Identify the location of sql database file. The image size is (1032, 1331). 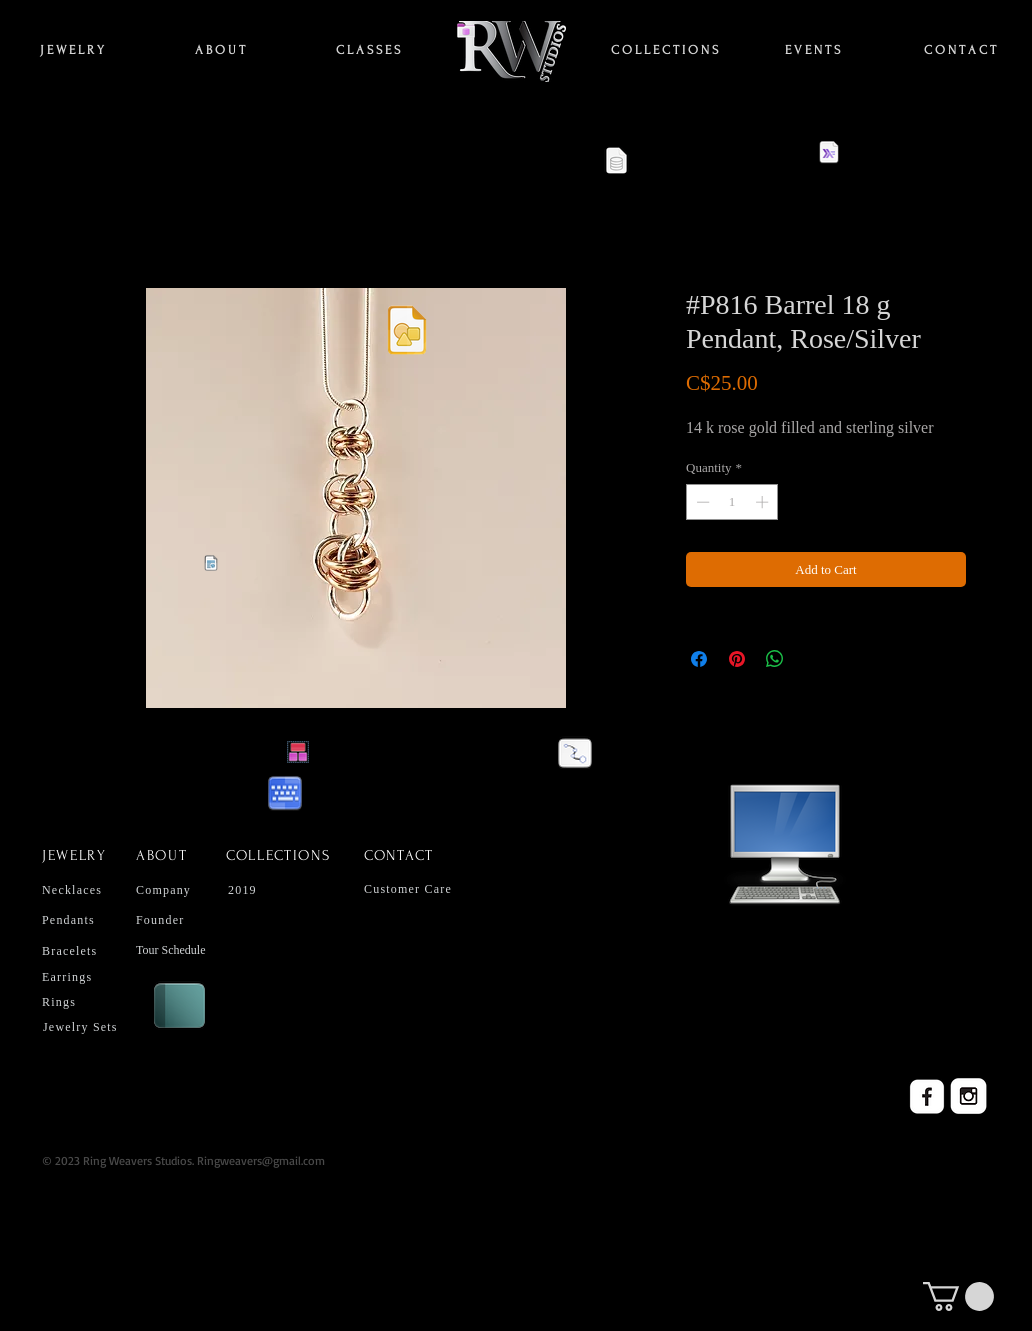
(616, 160).